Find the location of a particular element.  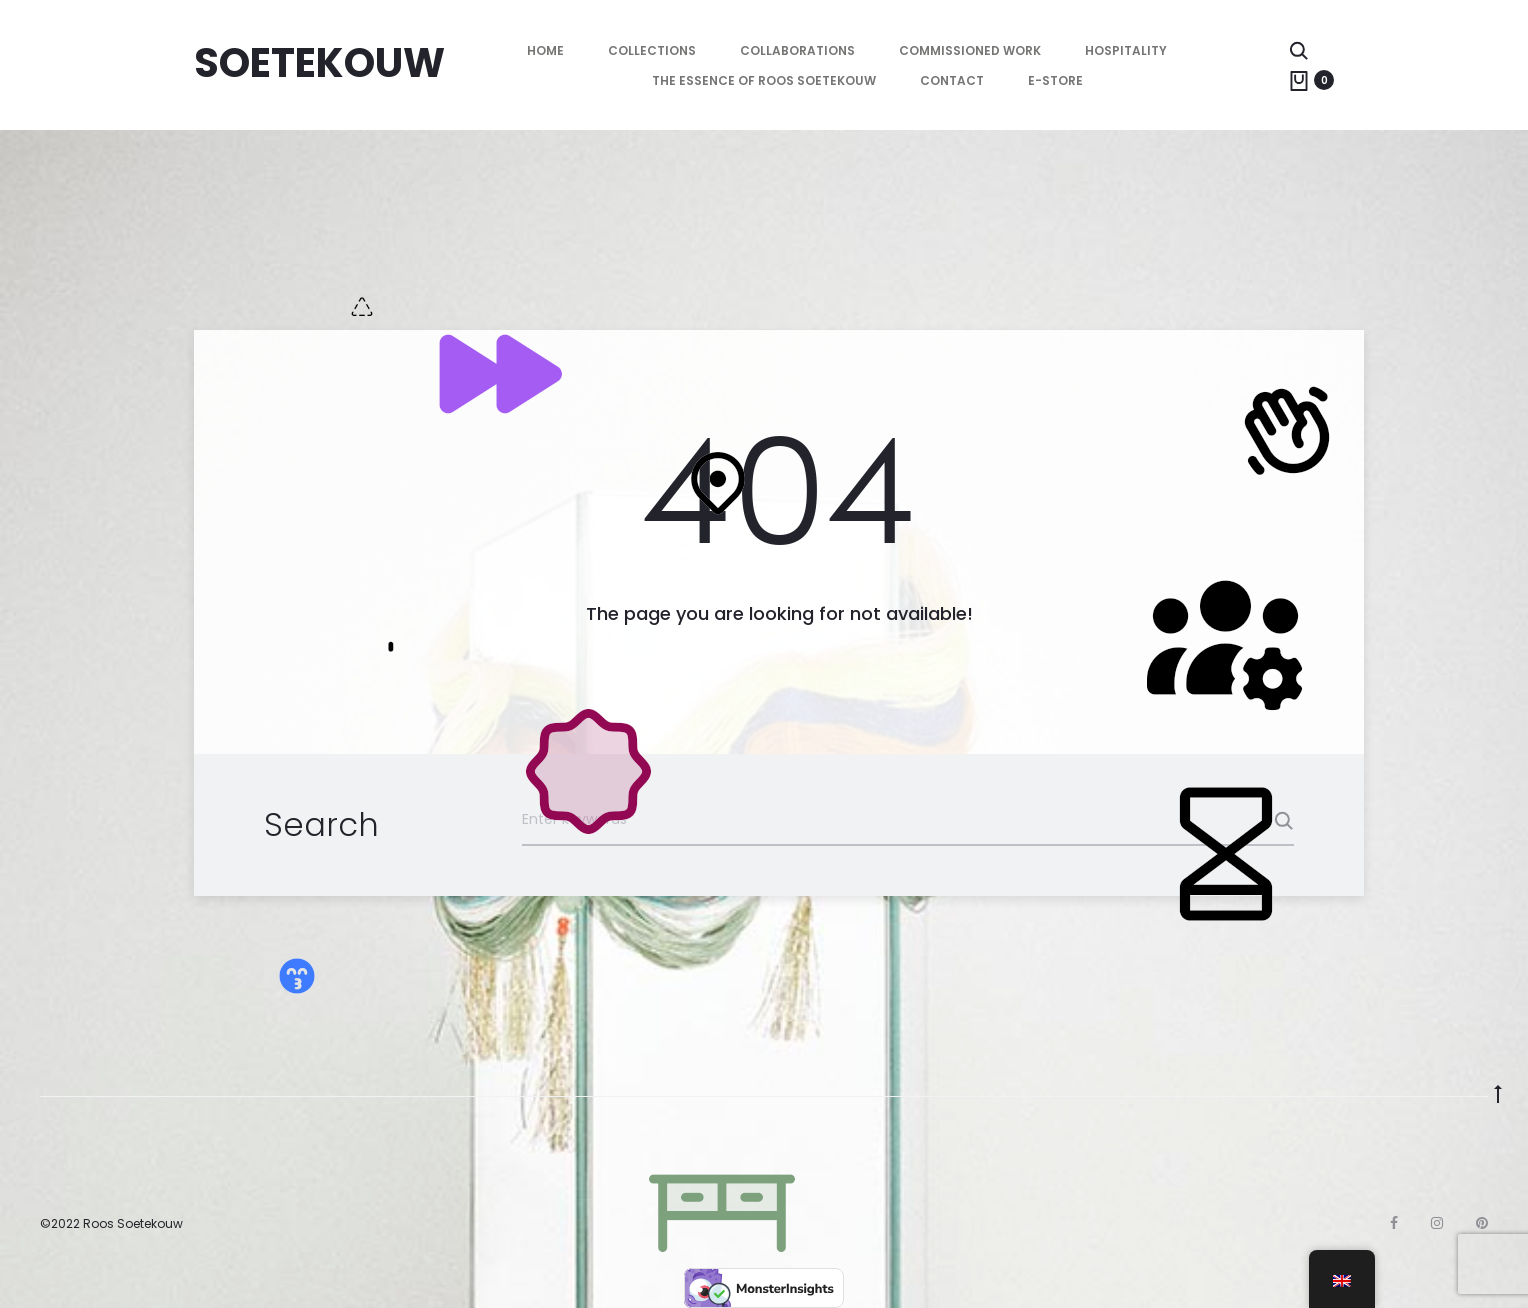

send a kiss or affectionate reaction is located at coordinates (297, 976).